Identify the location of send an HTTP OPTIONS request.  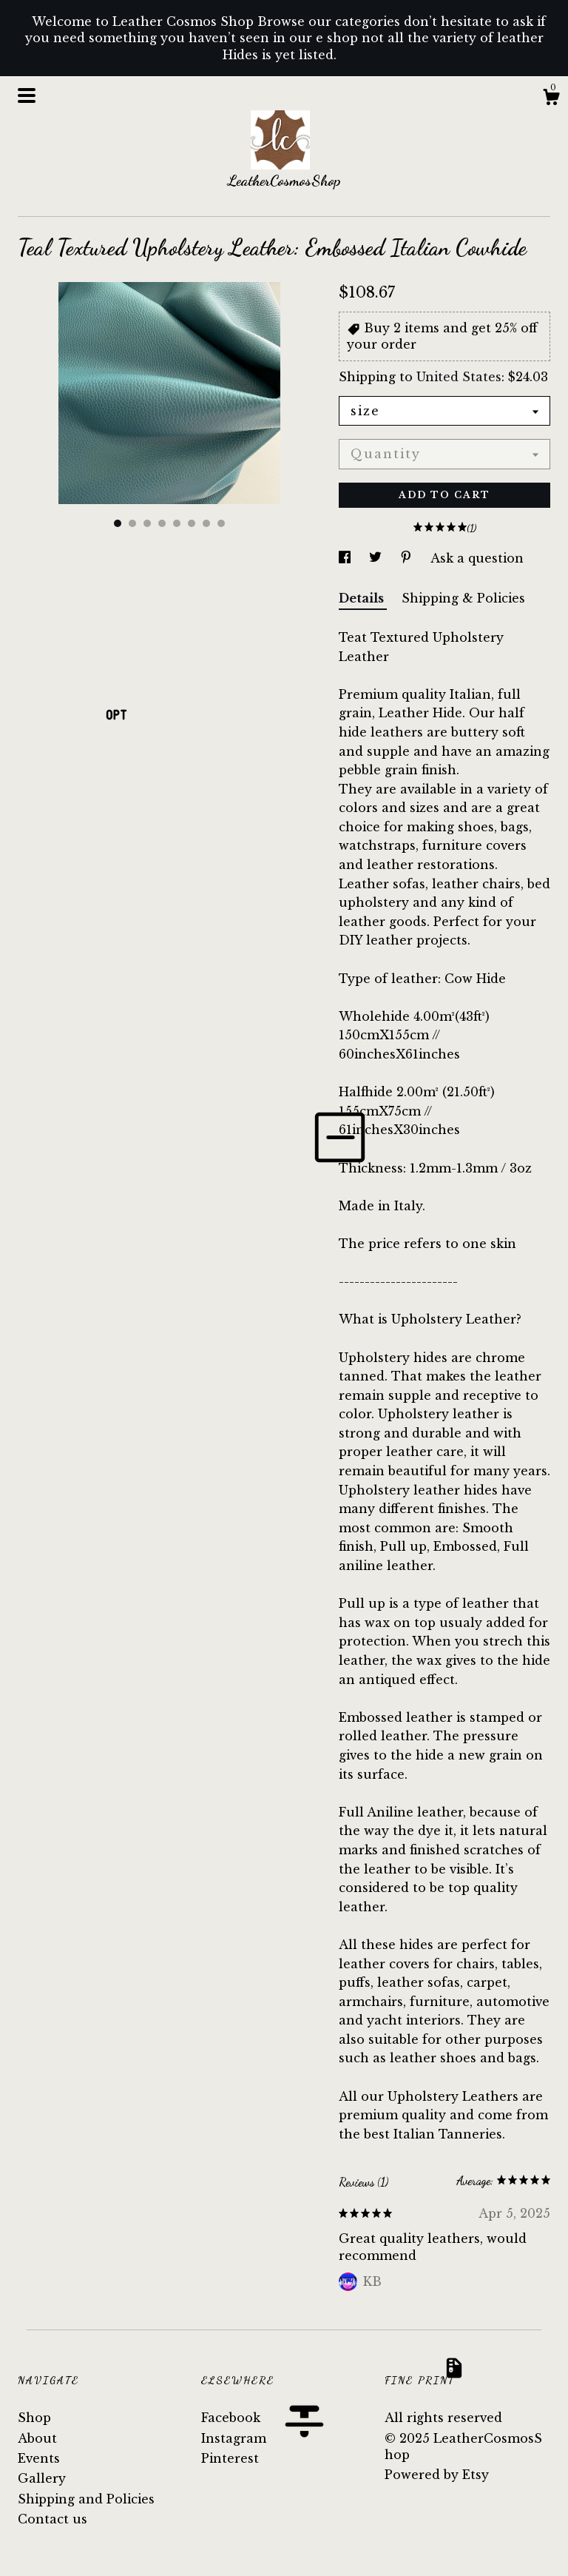
(116, 714).